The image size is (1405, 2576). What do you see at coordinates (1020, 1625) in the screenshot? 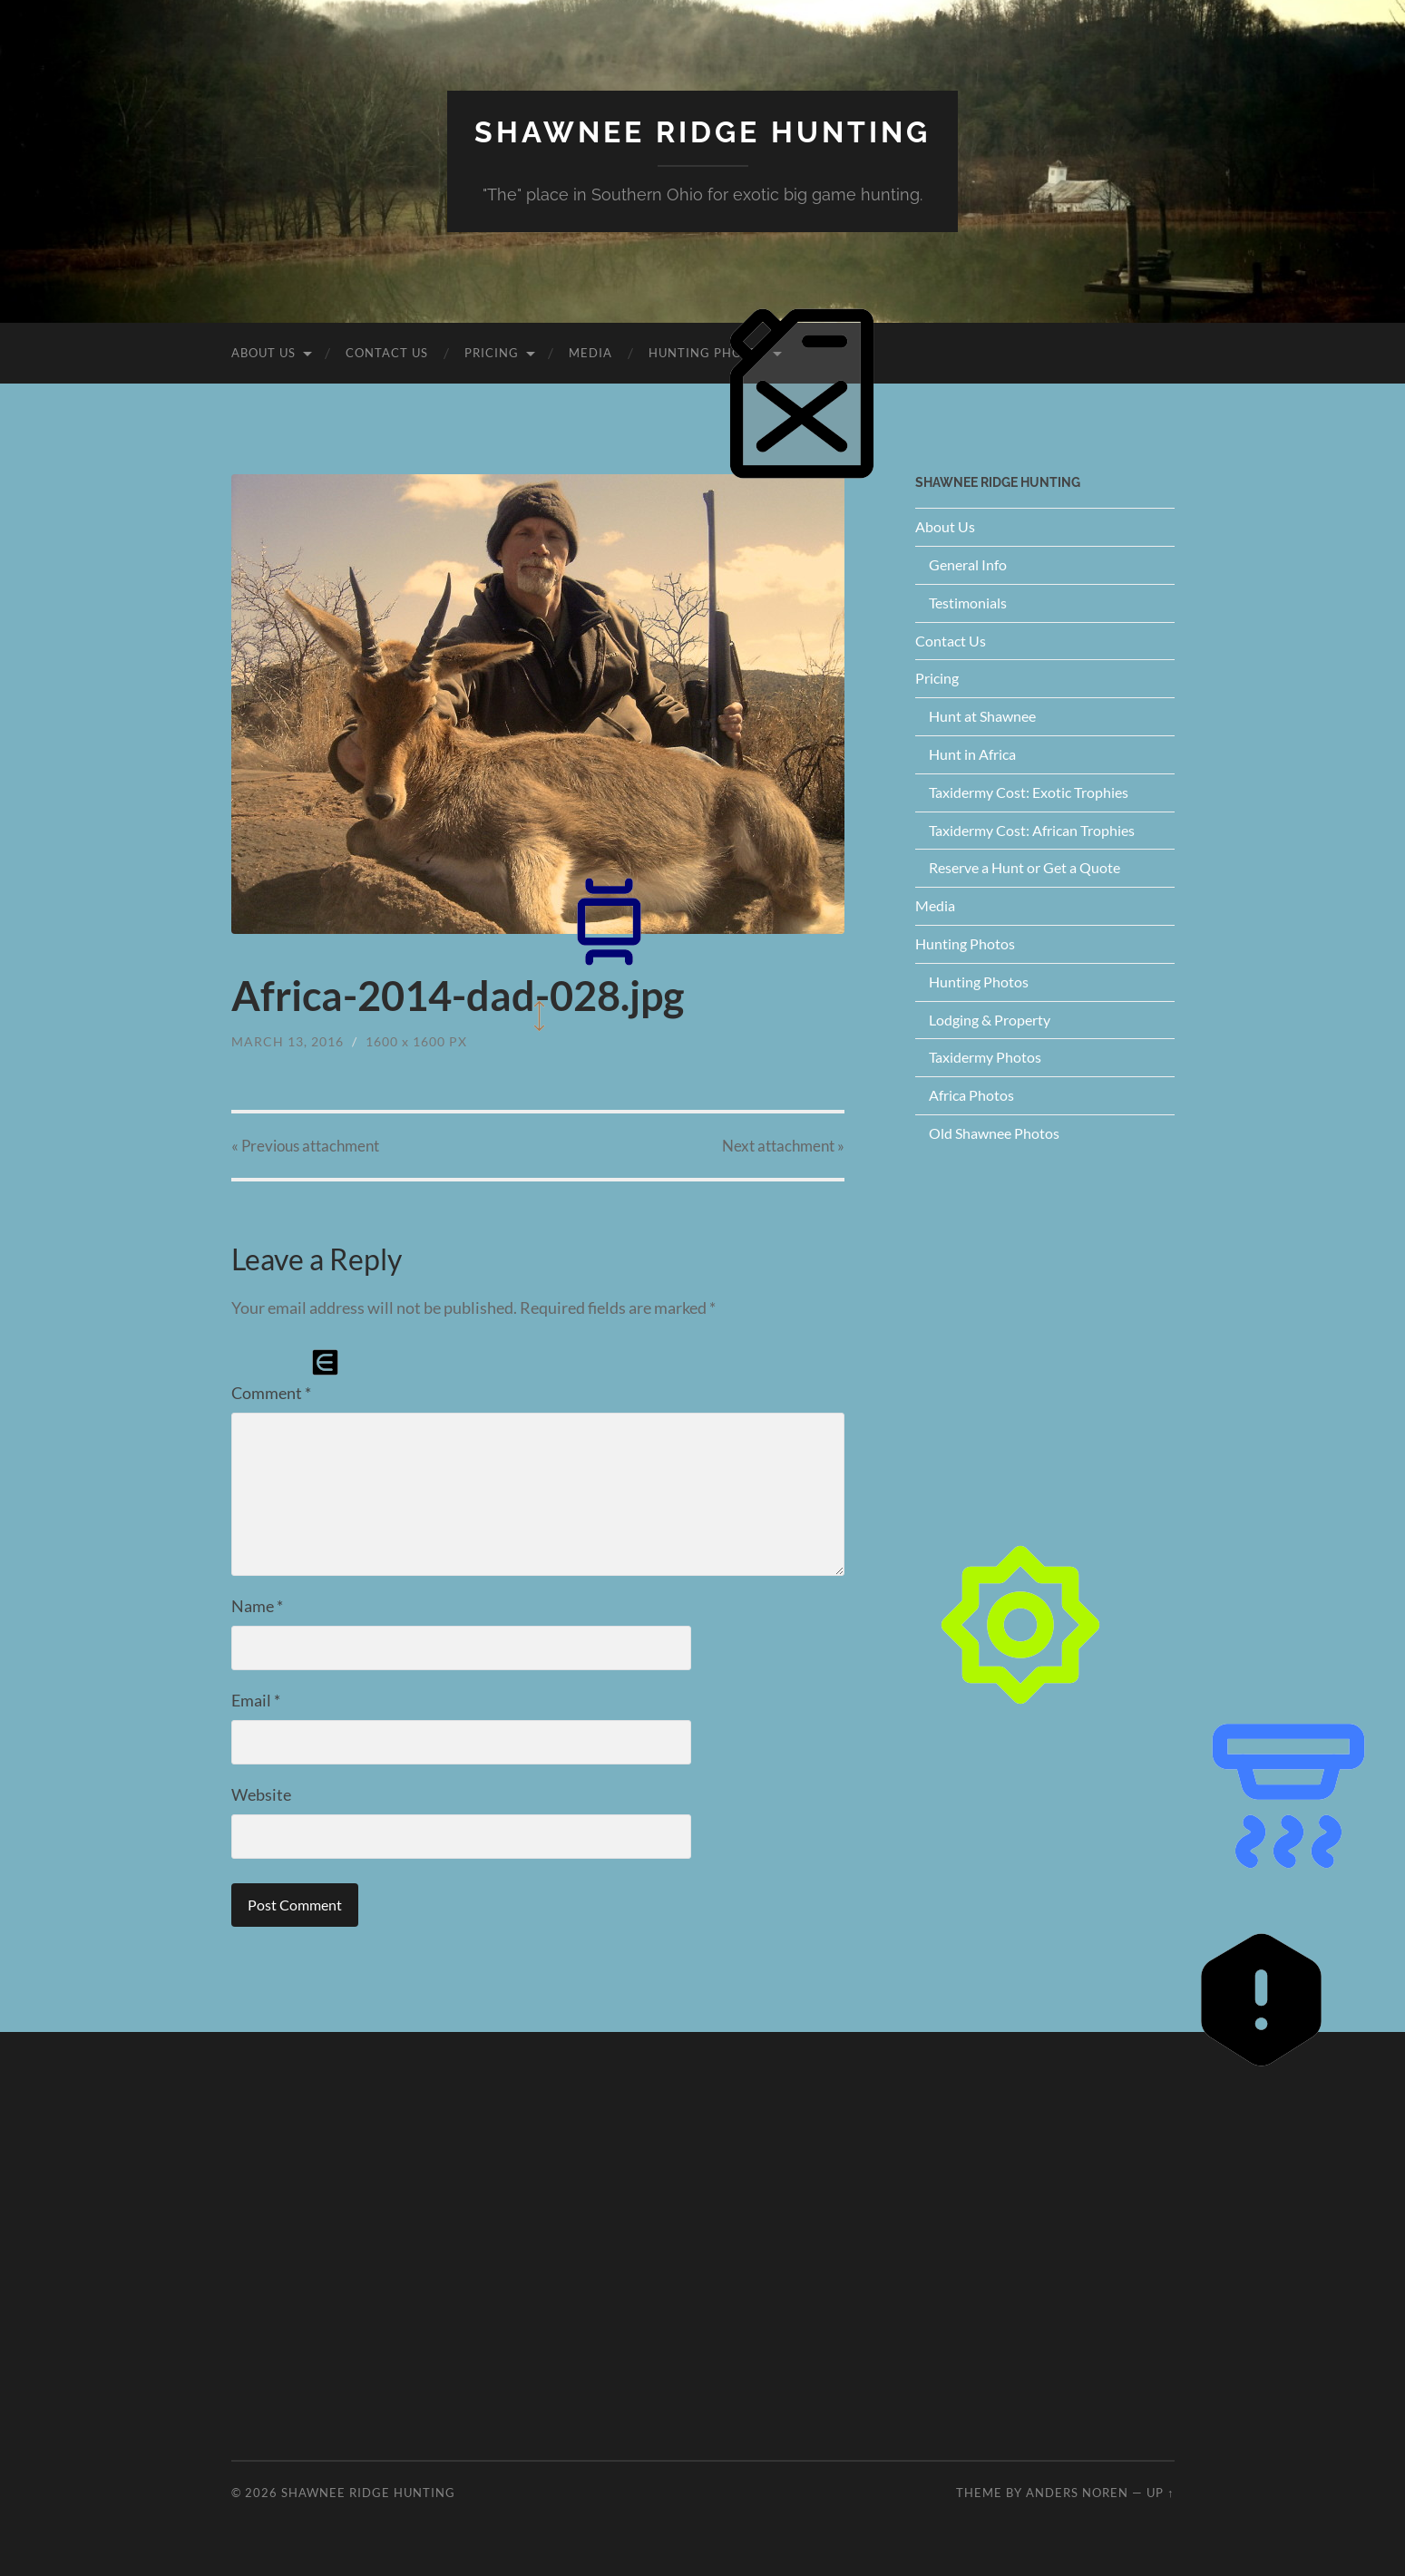
I see `adjust screen brightness settings` at bounding box center [1020, 1625].